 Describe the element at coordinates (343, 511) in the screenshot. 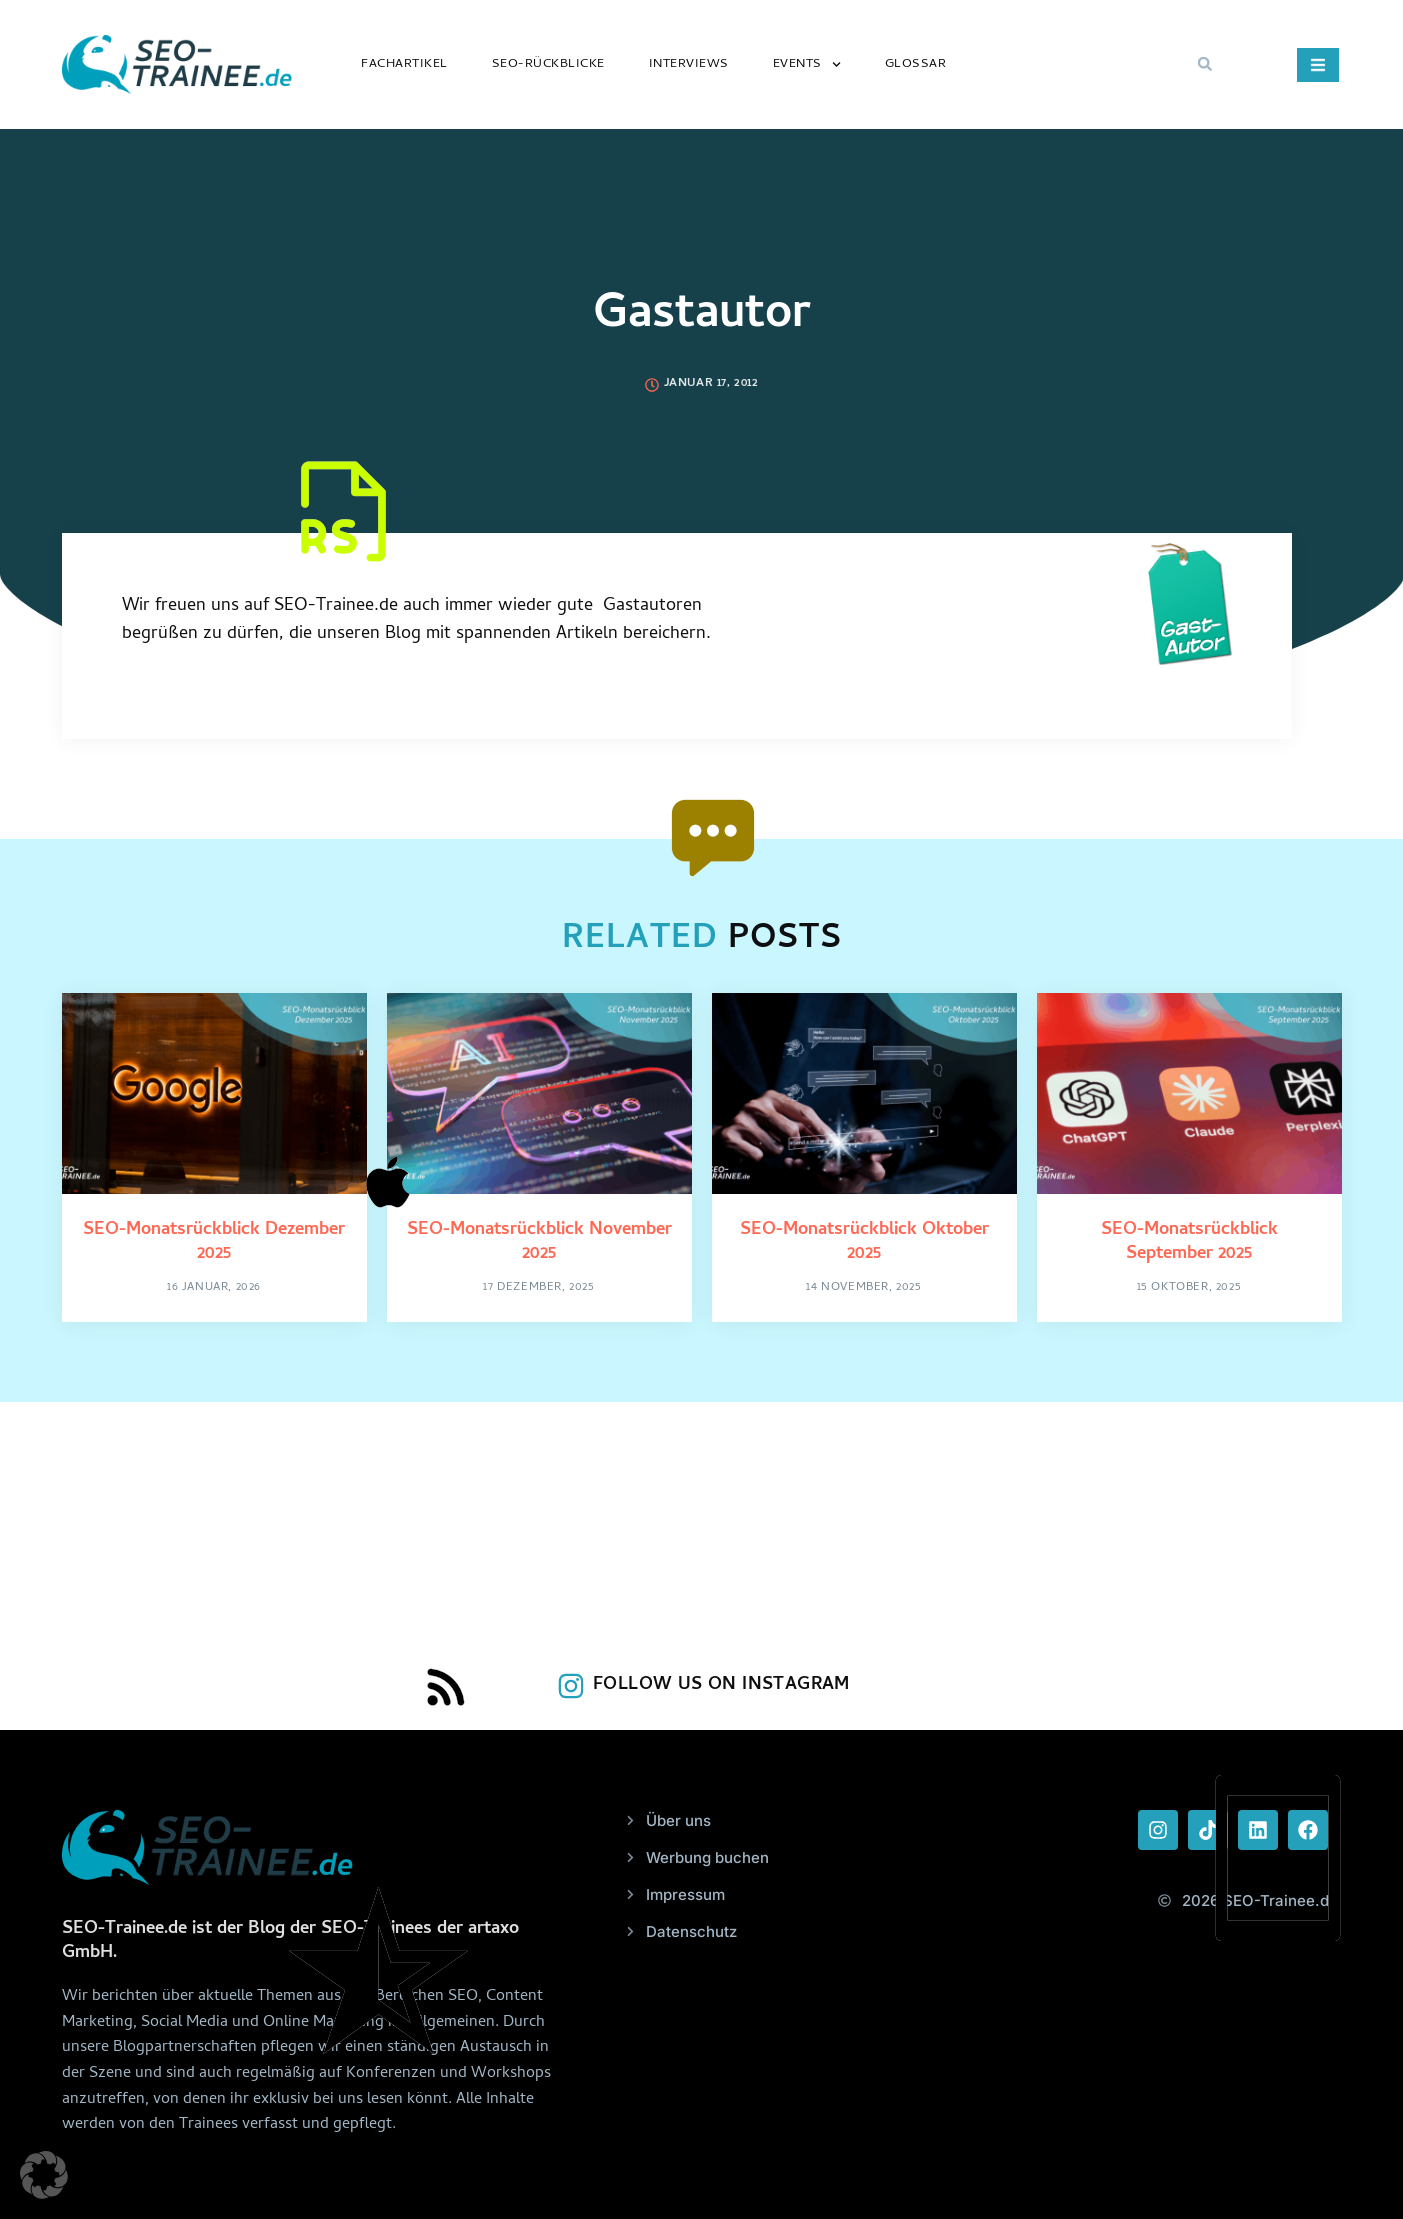

I see `a Rust source code file` at that location.